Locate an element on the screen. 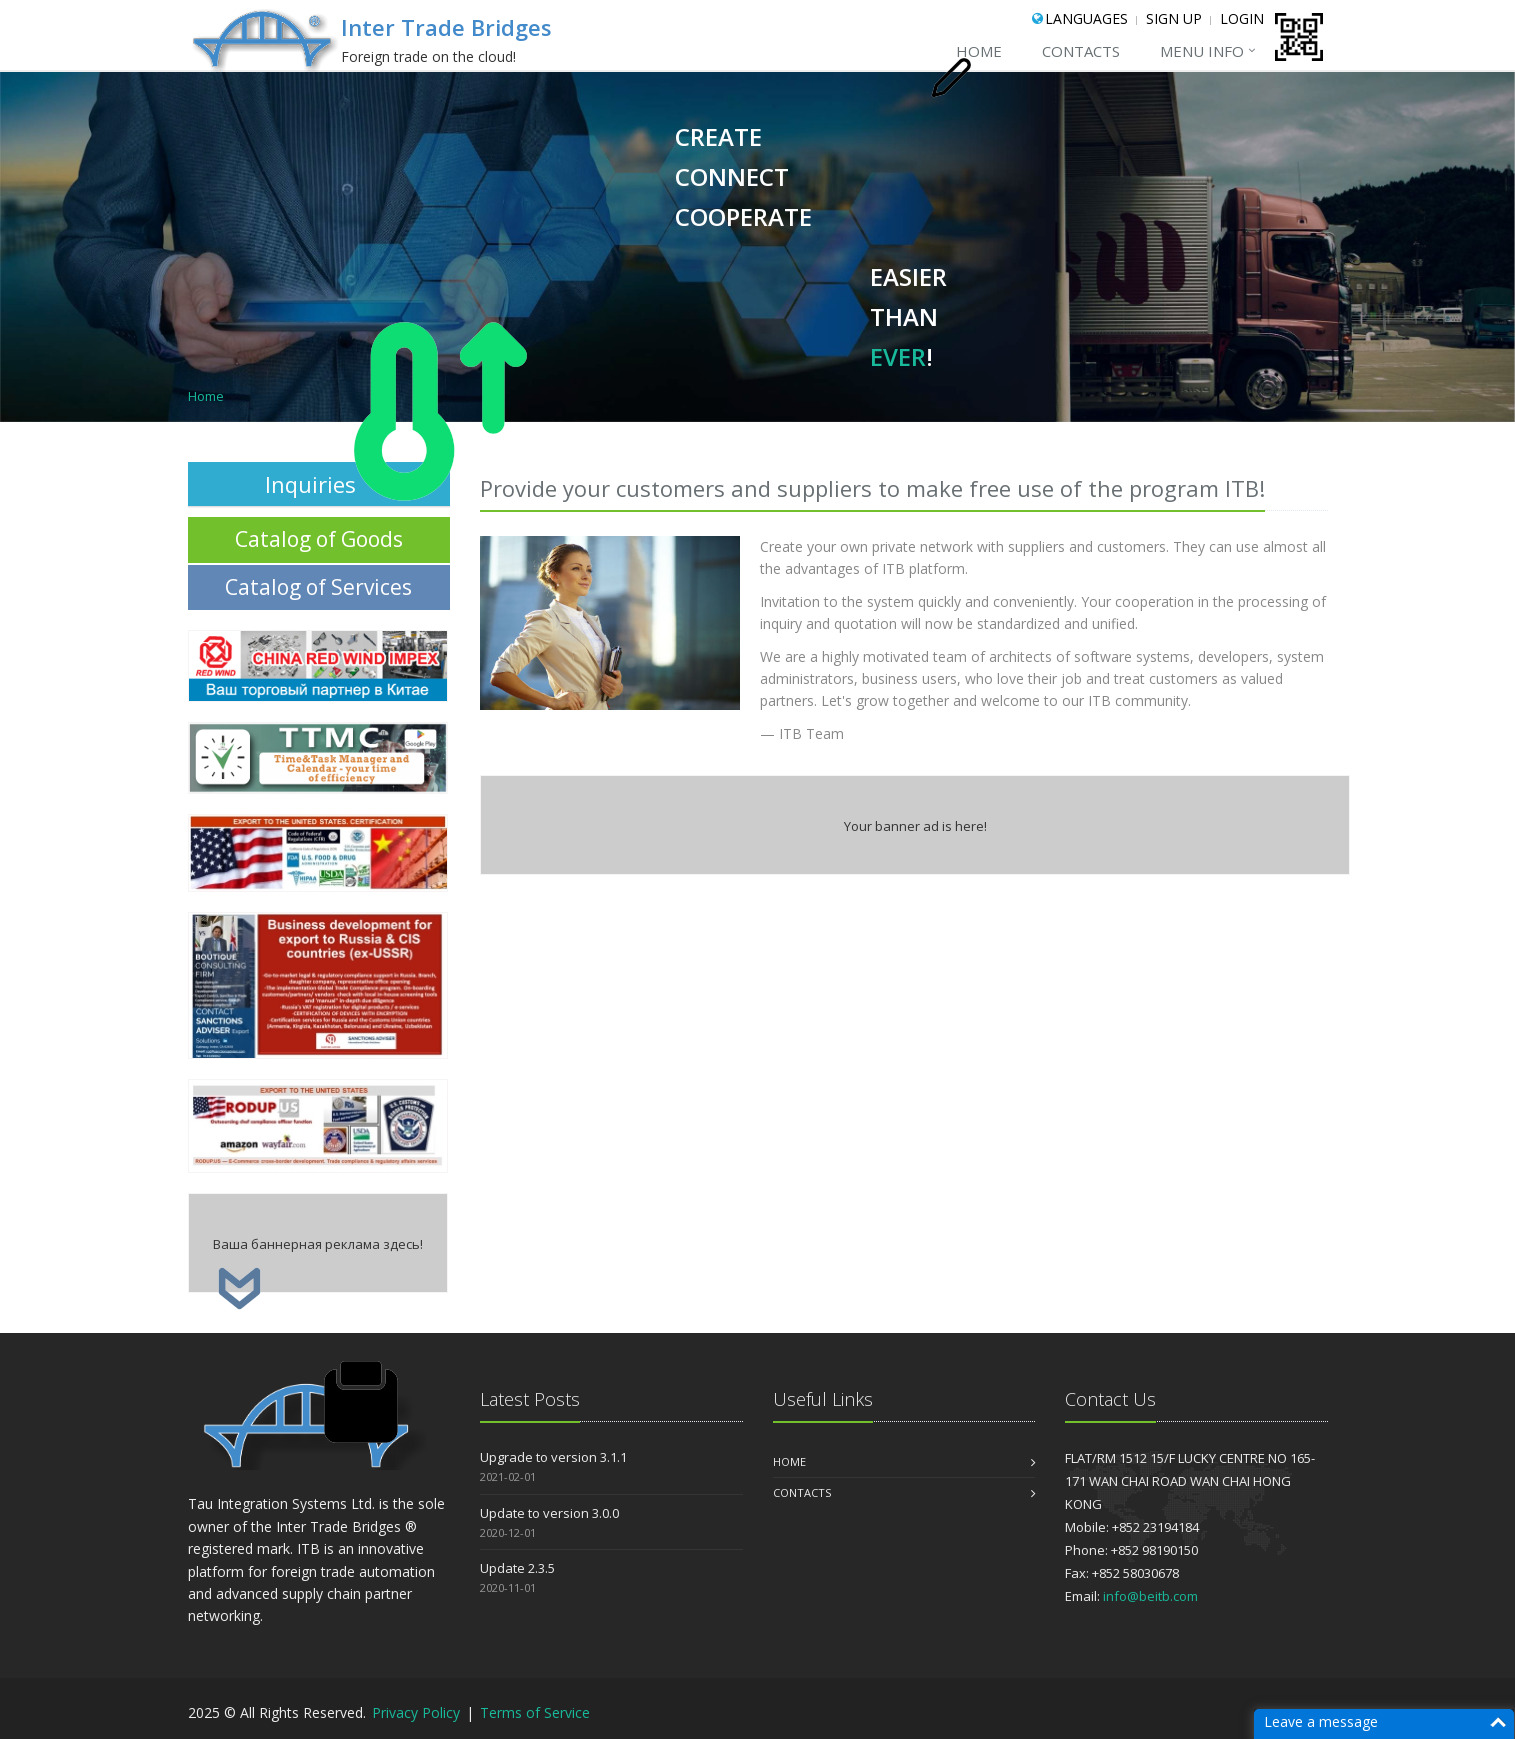  expand or show more content below is located at coordinates (239, 1288).